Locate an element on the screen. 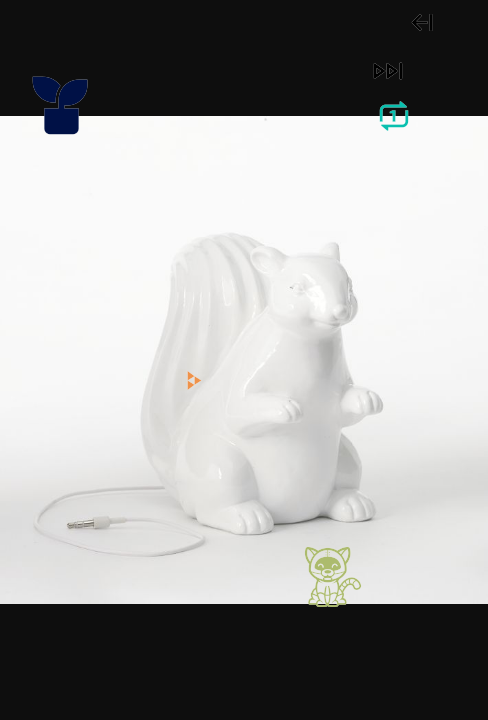 The width and height of the screenshot is (488, 720). access plant care or gardening features is located at coordinates (61, 105).